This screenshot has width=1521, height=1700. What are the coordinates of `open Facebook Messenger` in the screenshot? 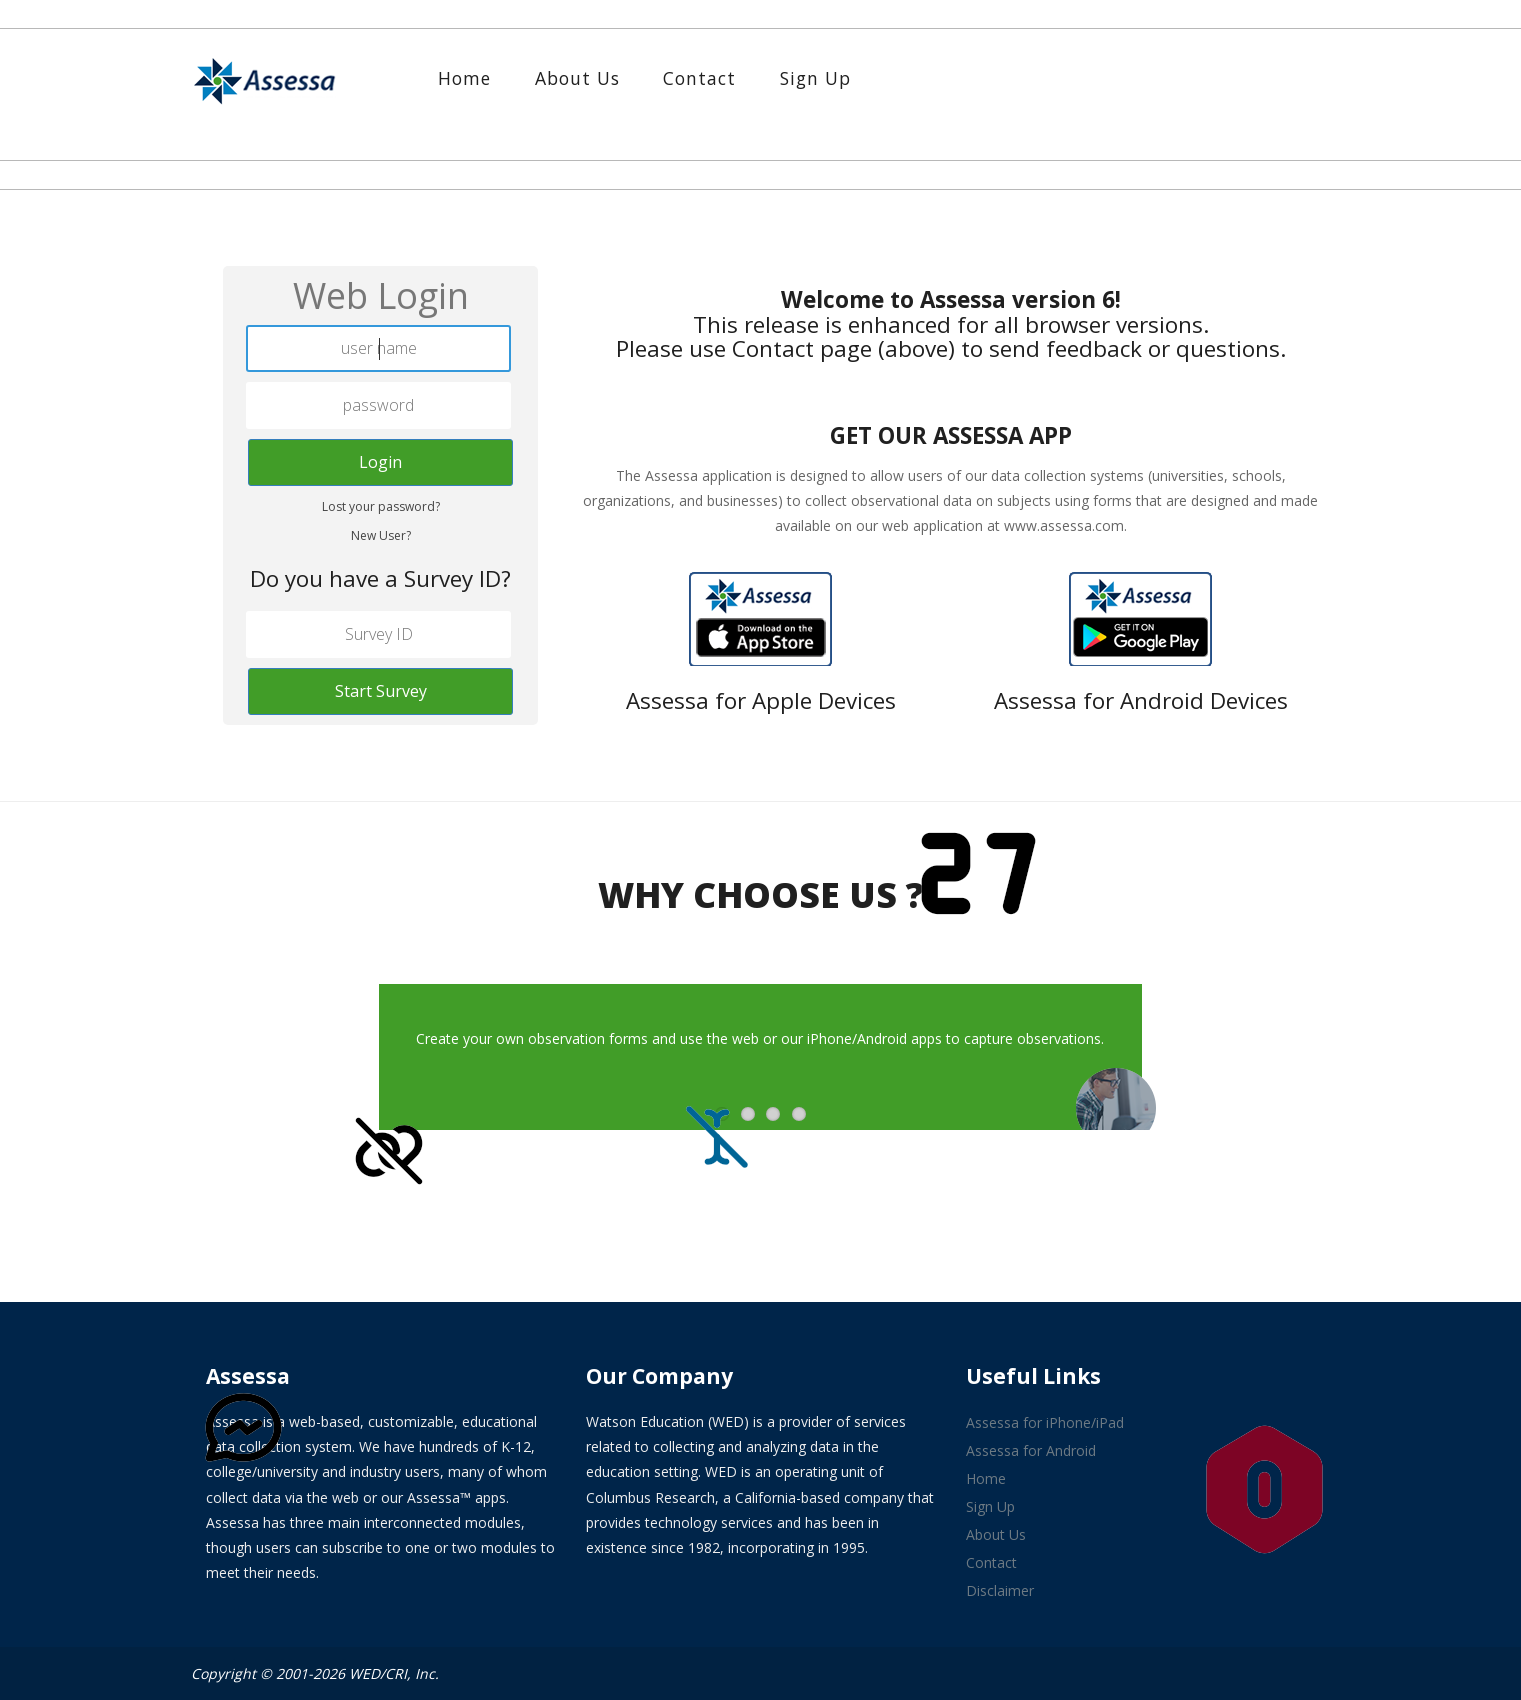 It's located at (243, 1427).